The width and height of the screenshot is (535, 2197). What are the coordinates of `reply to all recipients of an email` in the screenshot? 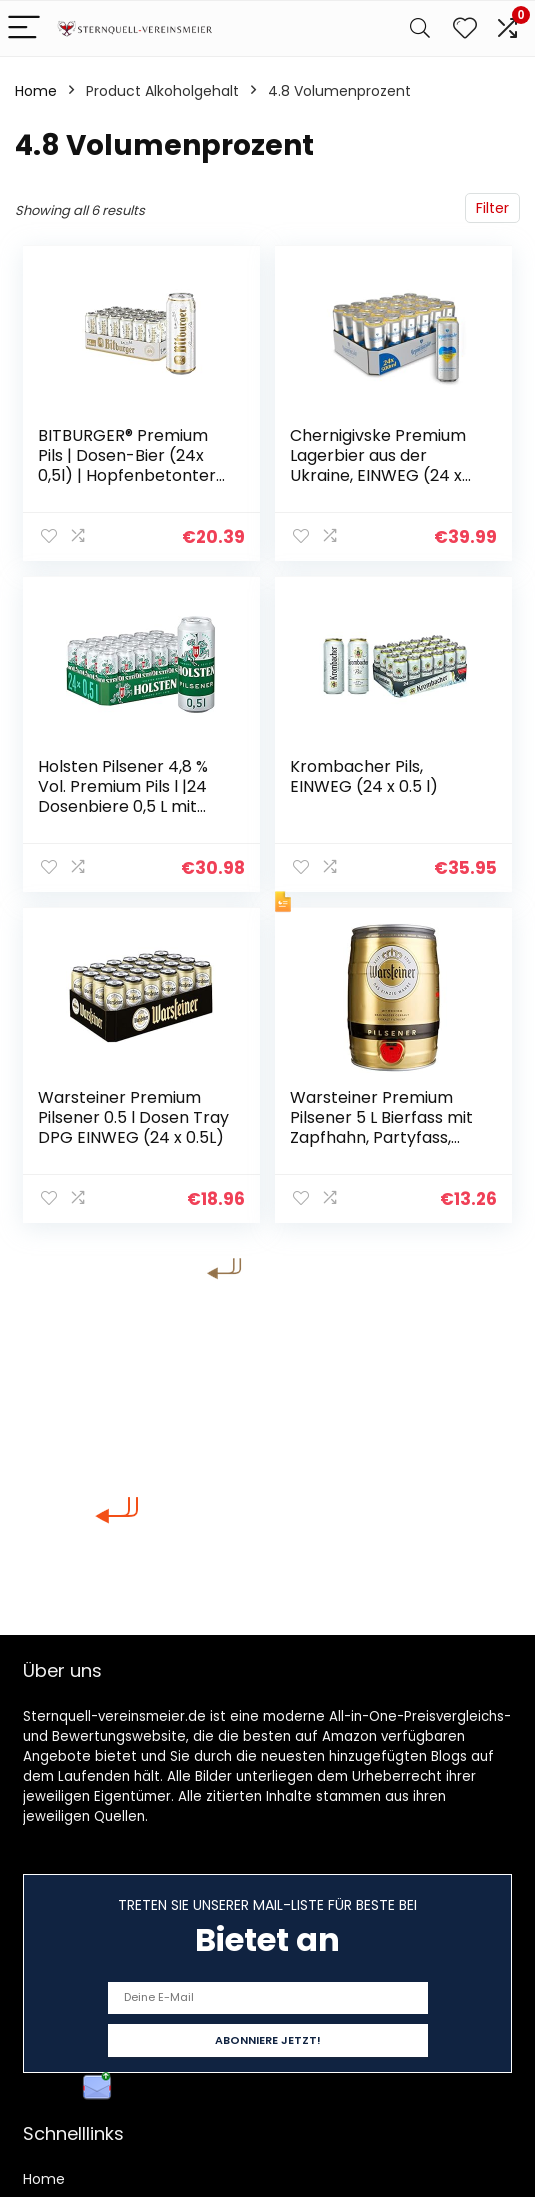 It's located at (223, 1268).